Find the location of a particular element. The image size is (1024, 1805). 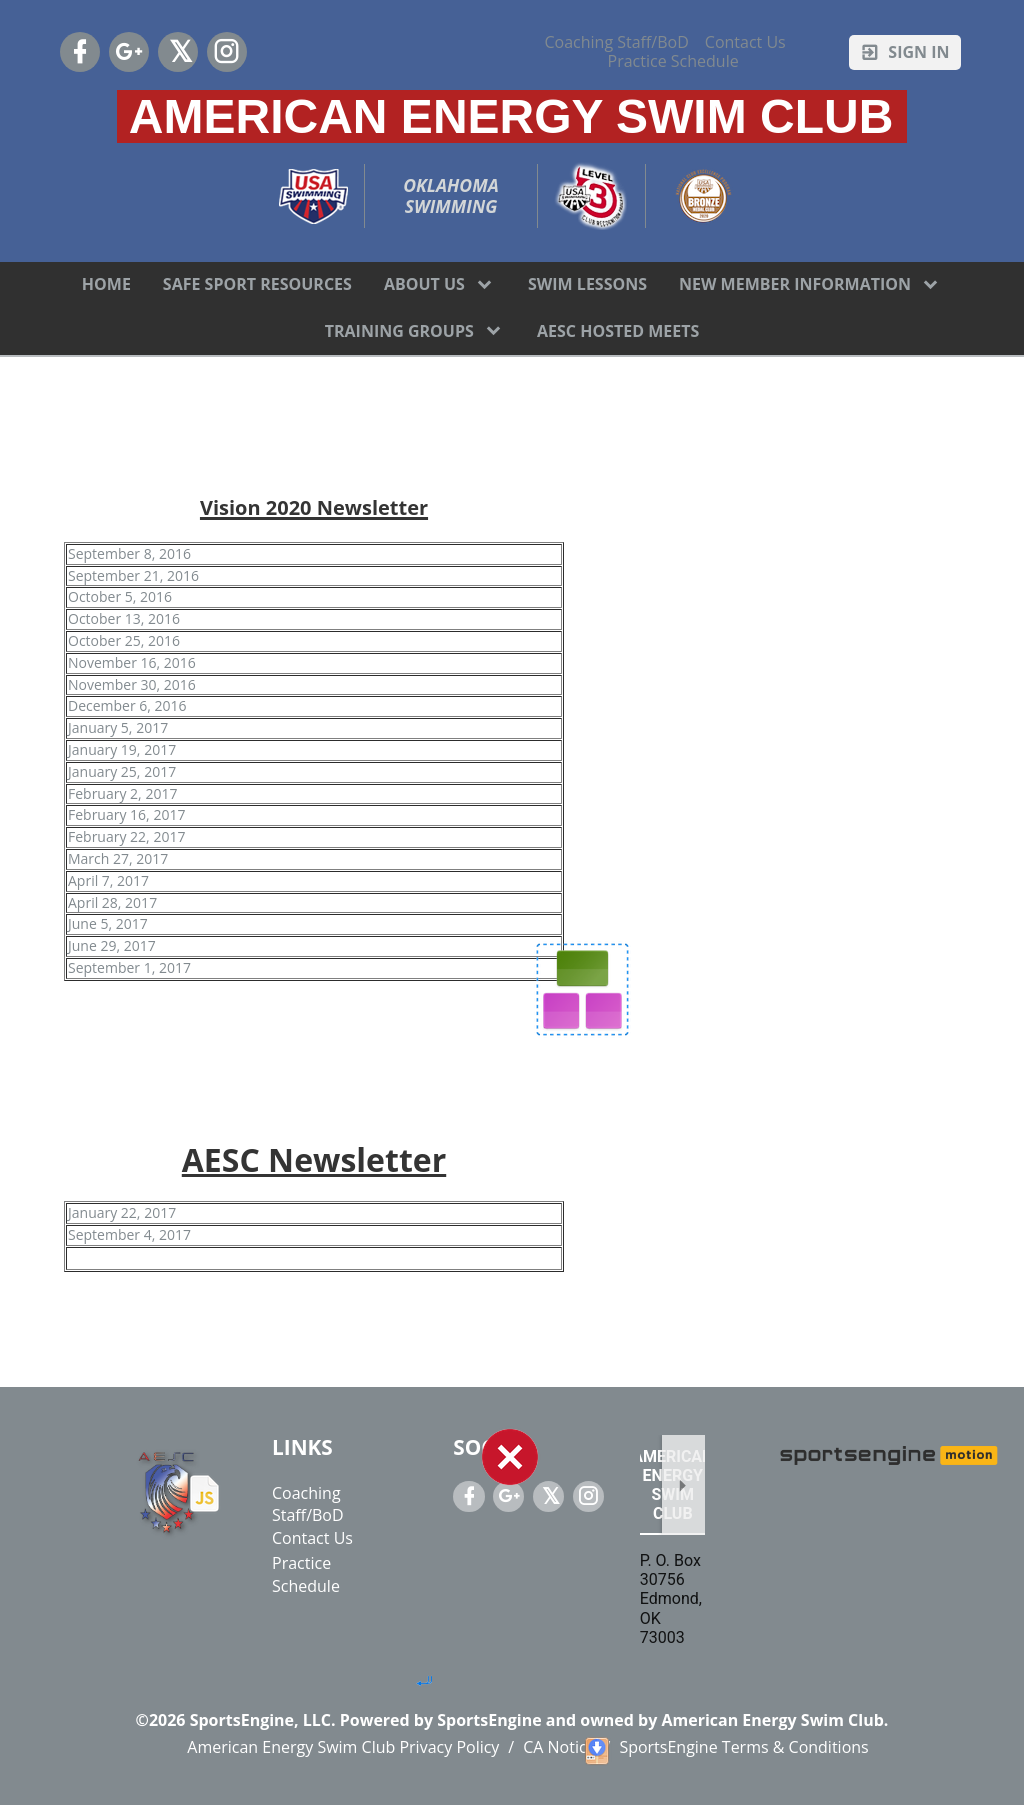

cancel or close the current action is located at coordinates (510, 1457).